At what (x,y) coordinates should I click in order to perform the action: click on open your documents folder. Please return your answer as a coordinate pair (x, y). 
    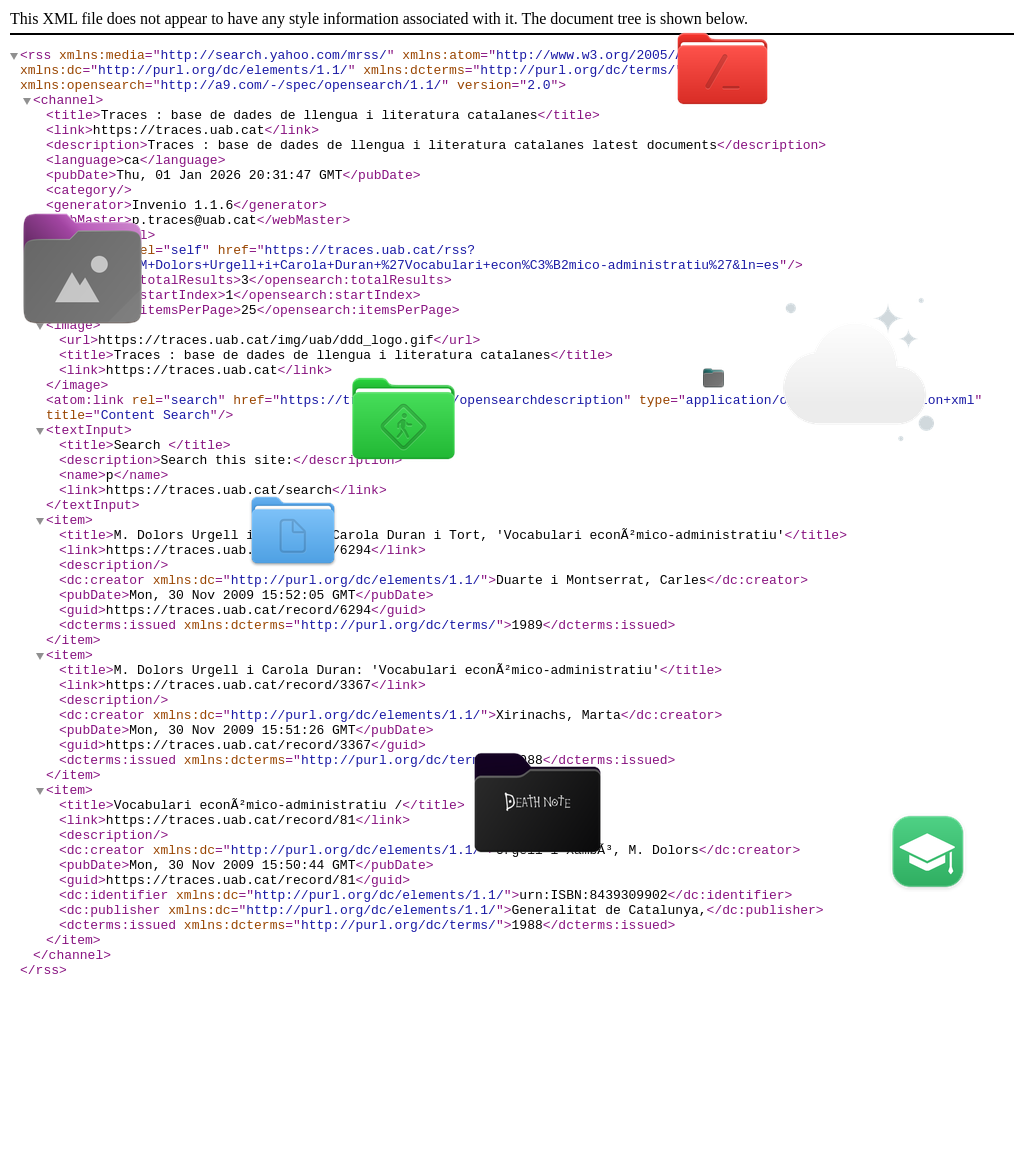
    Looking at the image, I should click on (293, 530).